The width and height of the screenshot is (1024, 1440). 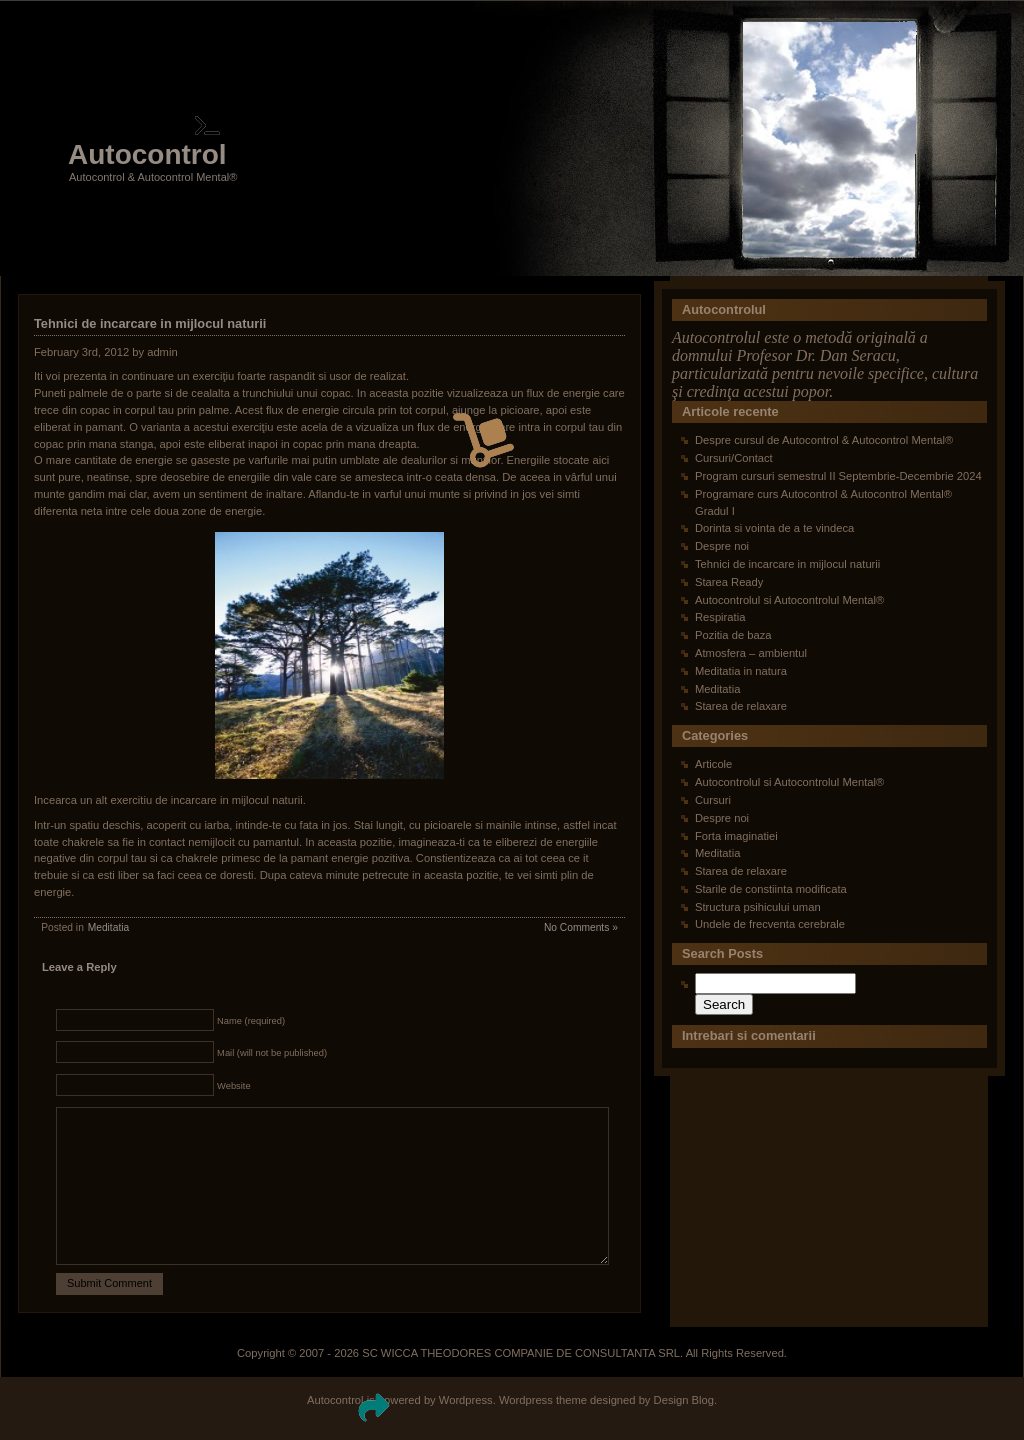 I want to click on forward an email or message, so click(x=374, y=1408).